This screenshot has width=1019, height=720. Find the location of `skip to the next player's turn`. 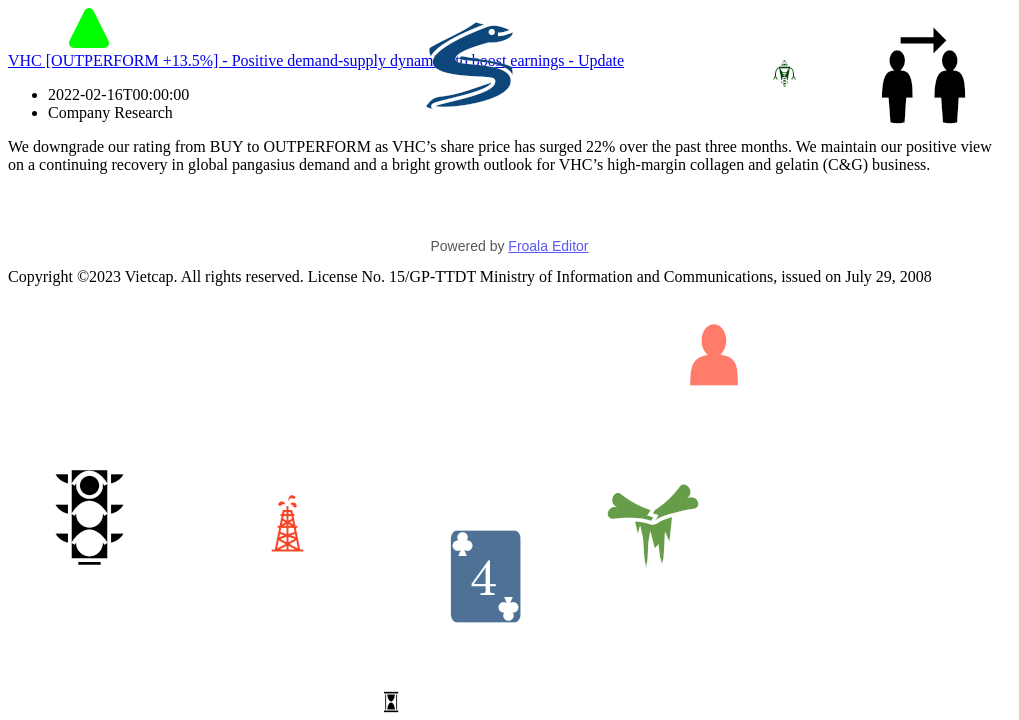

skip to the next player's turn is located at coordinates (923, 76).